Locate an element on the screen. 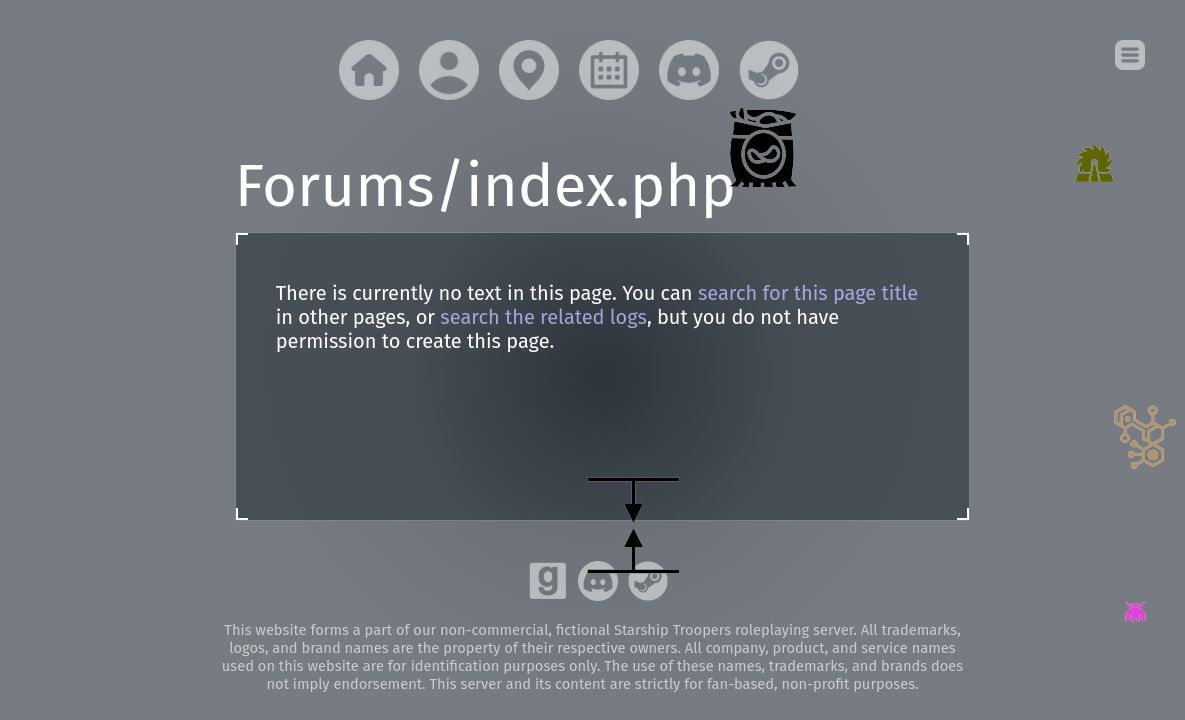 Image resolution: width=1185 pixels, height=720 pixels. snack or food item in a game inventory is located at coordinates (763, 147).